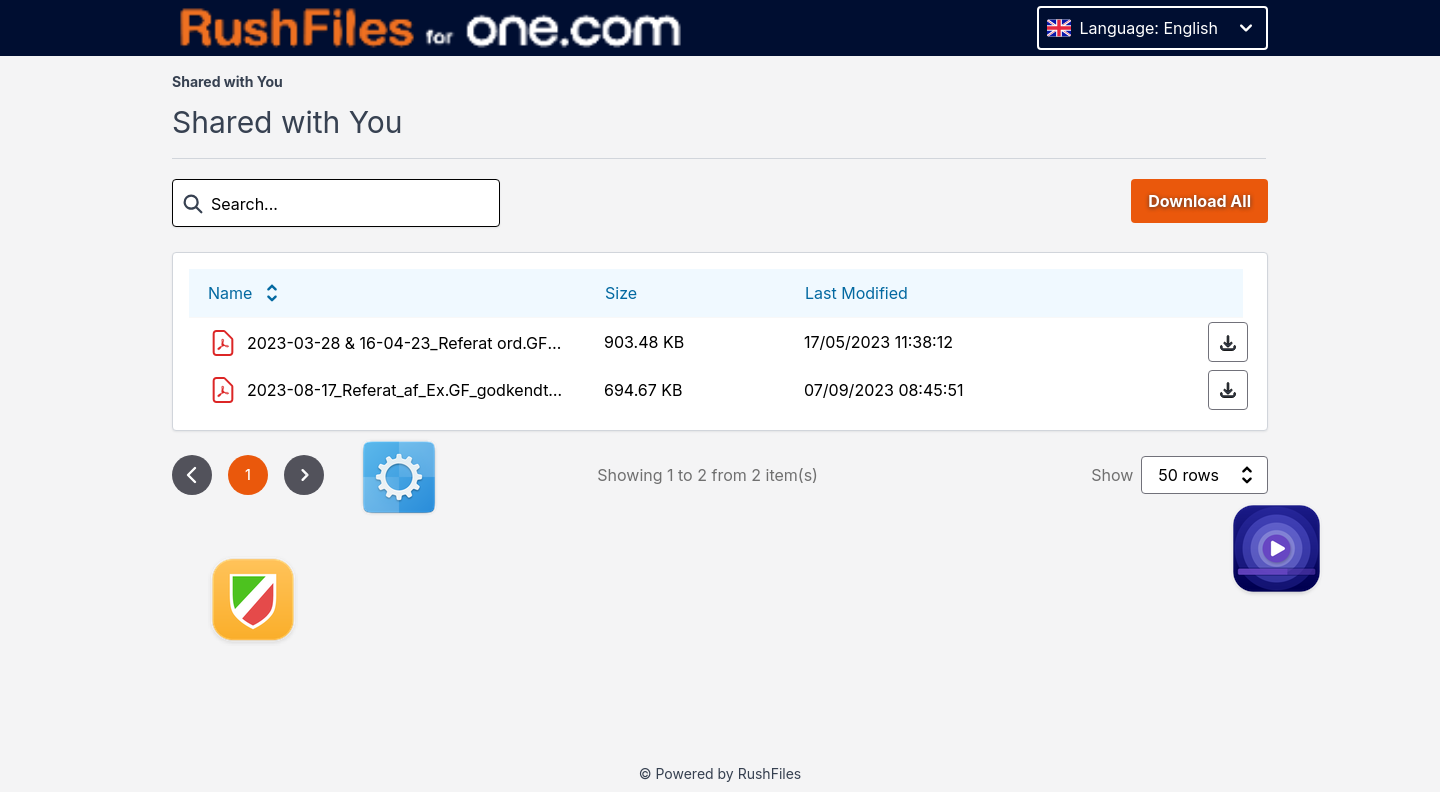 Image resolution: width=1440 pixels, height=792 pixels. What do you see at coordinates (253, 601) in the screenshot?
I see `open gufw firewall settings` at bounding box center [253, 601].